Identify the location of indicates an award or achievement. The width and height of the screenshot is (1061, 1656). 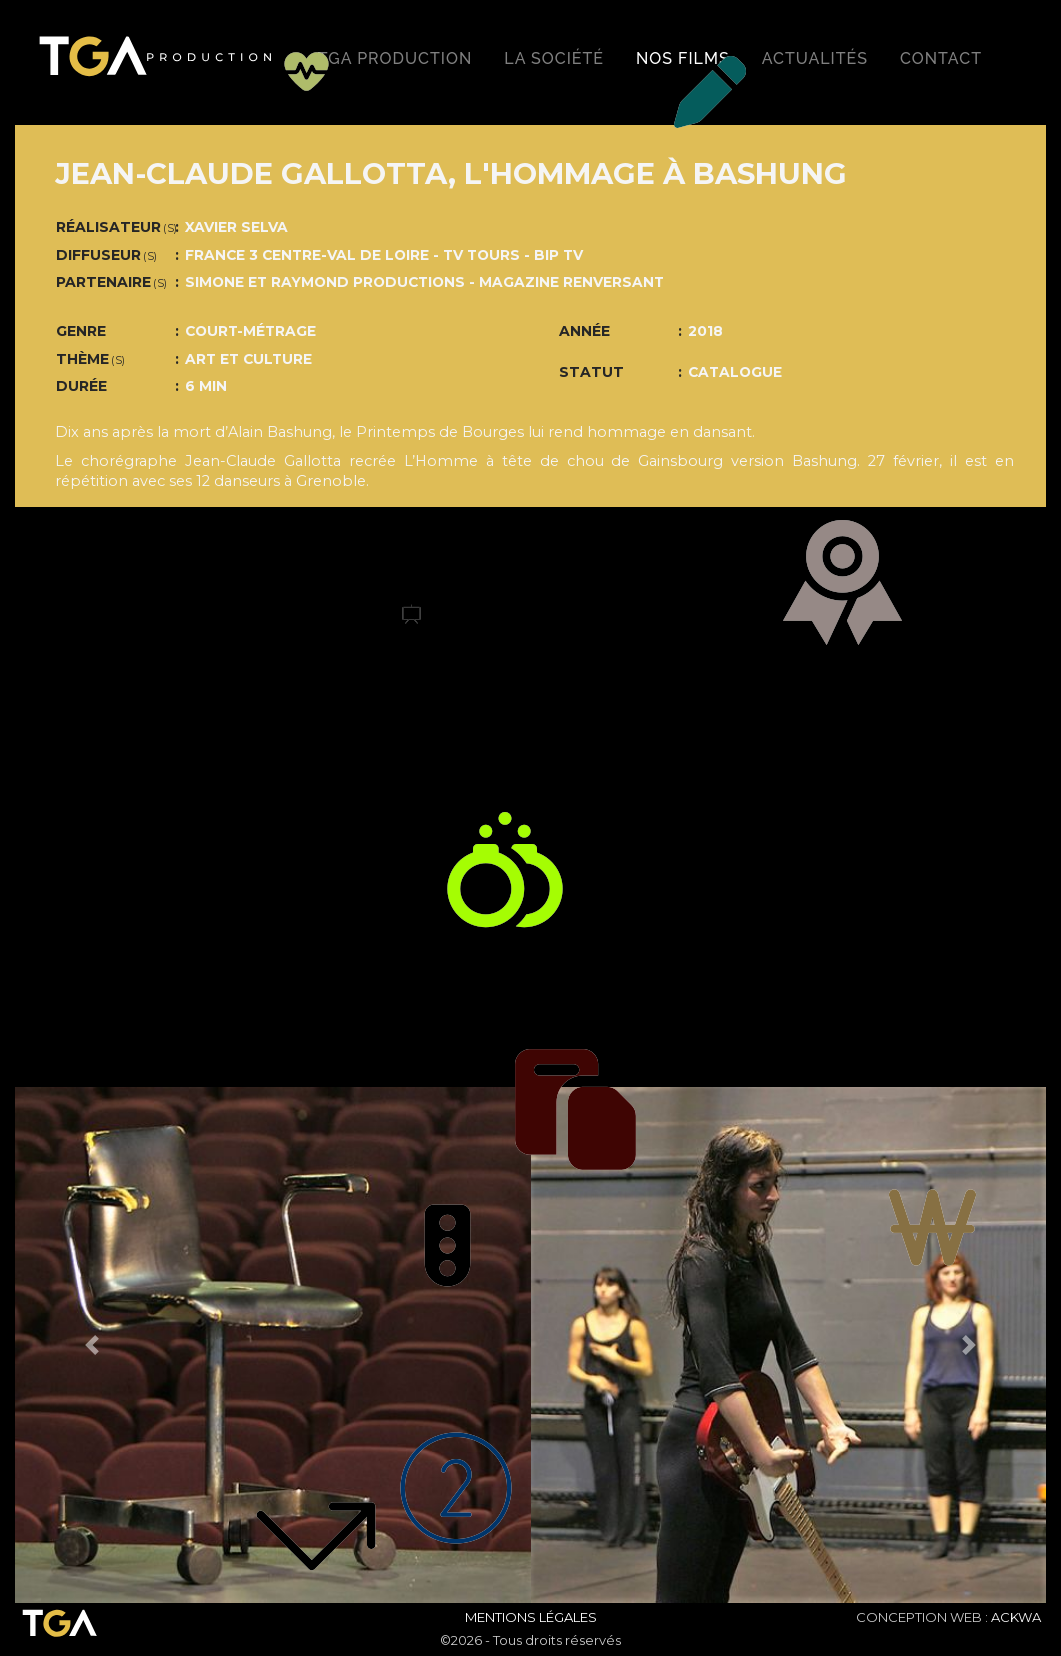
(842, 580).